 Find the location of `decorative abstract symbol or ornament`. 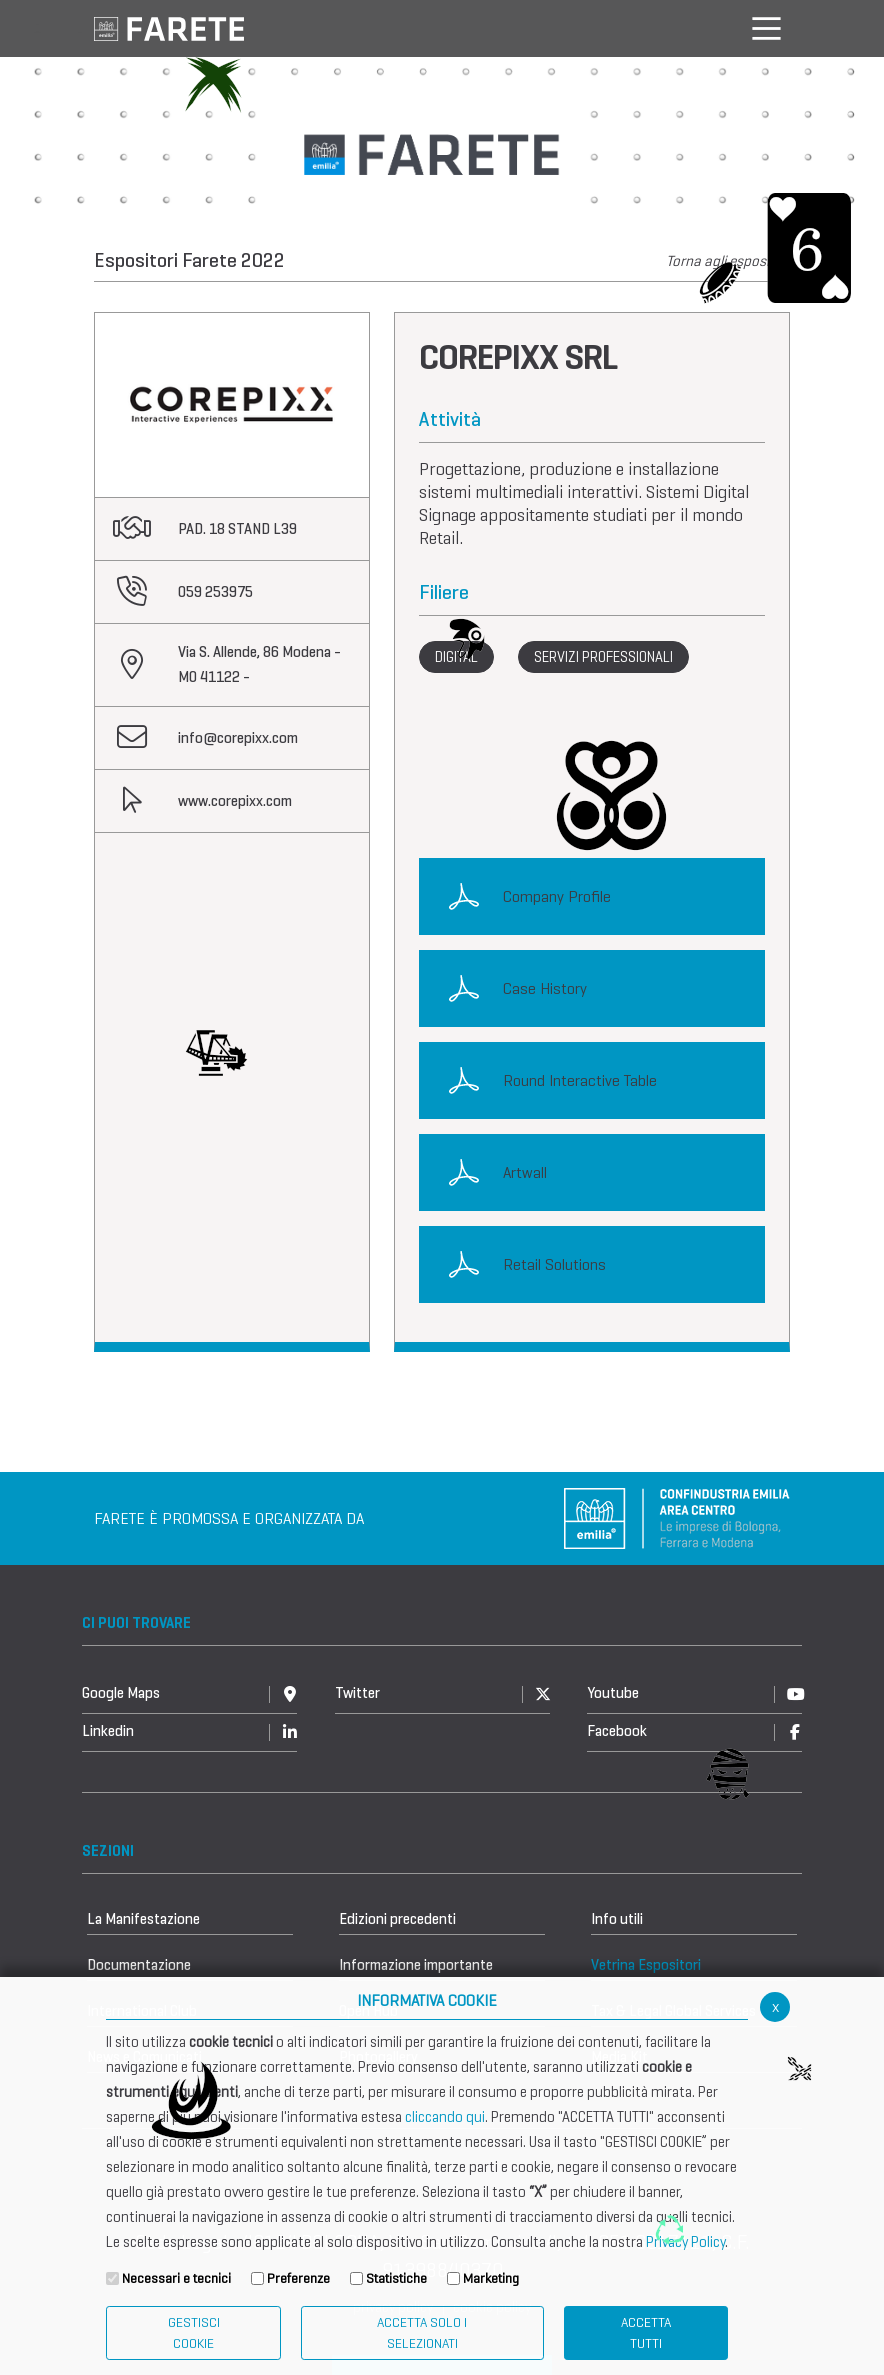

decorative abstract symbol or ornament is located at coordinates (611, 795).